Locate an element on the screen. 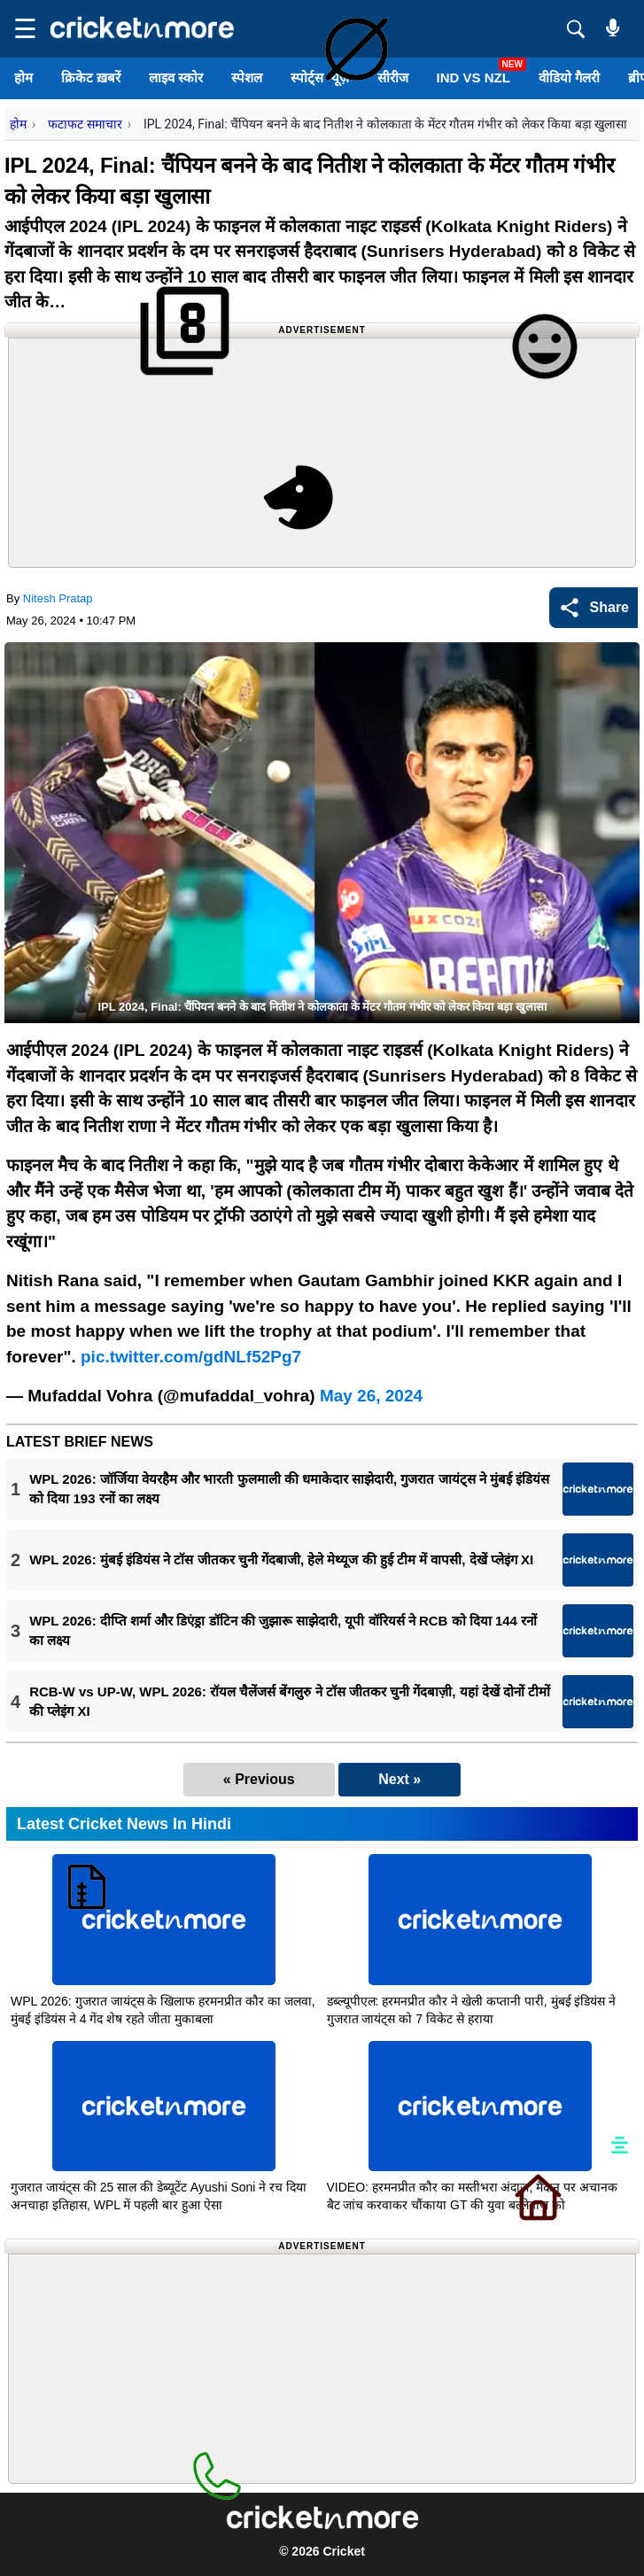 This screenshot has height=2576, width=644. access compressed or archived files is located at coordinates (87, 1887).